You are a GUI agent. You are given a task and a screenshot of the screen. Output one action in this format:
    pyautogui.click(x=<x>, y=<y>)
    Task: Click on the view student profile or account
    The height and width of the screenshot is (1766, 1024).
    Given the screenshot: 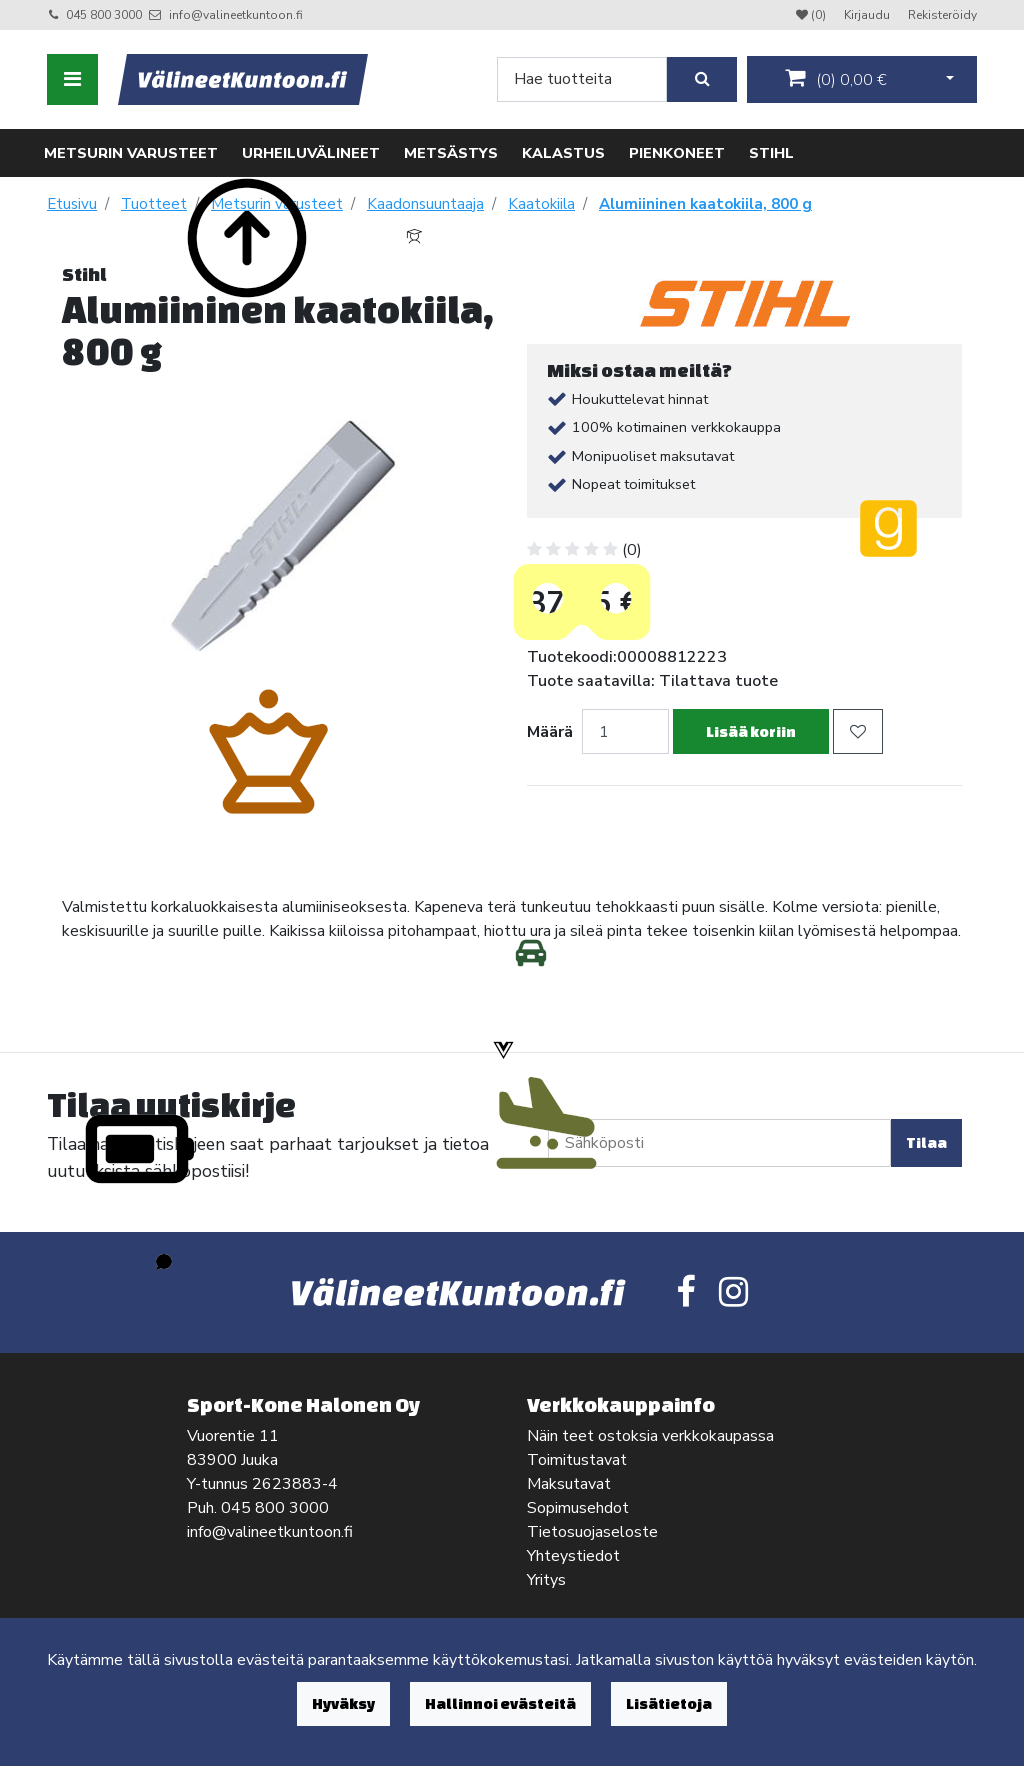 What is the action you would take?
    pyautogui.click(x=414, y=236)
    